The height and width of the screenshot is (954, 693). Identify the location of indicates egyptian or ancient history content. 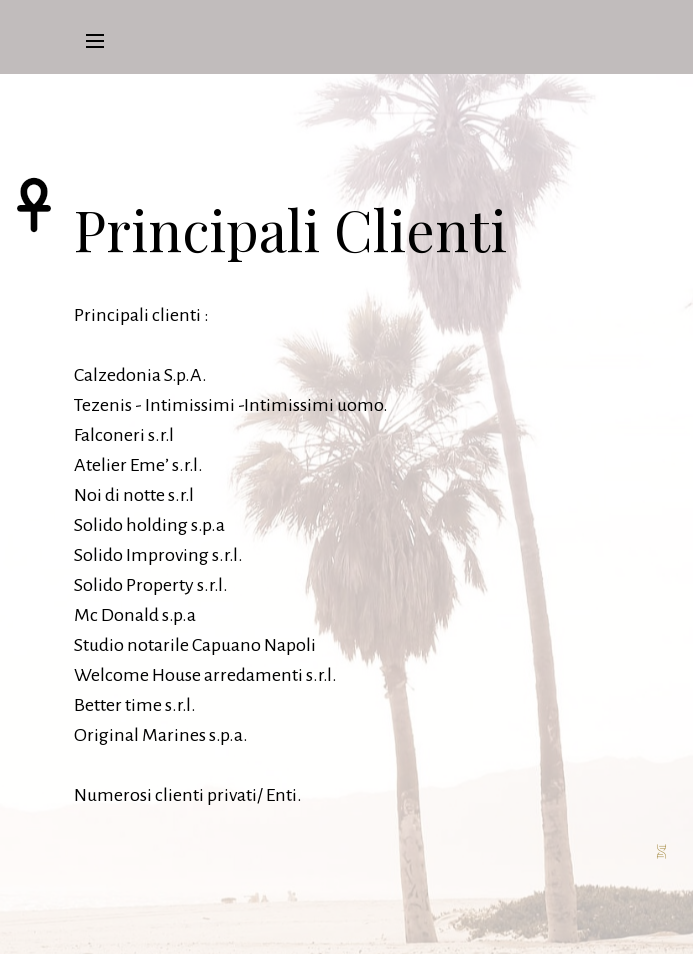
(34, 205).